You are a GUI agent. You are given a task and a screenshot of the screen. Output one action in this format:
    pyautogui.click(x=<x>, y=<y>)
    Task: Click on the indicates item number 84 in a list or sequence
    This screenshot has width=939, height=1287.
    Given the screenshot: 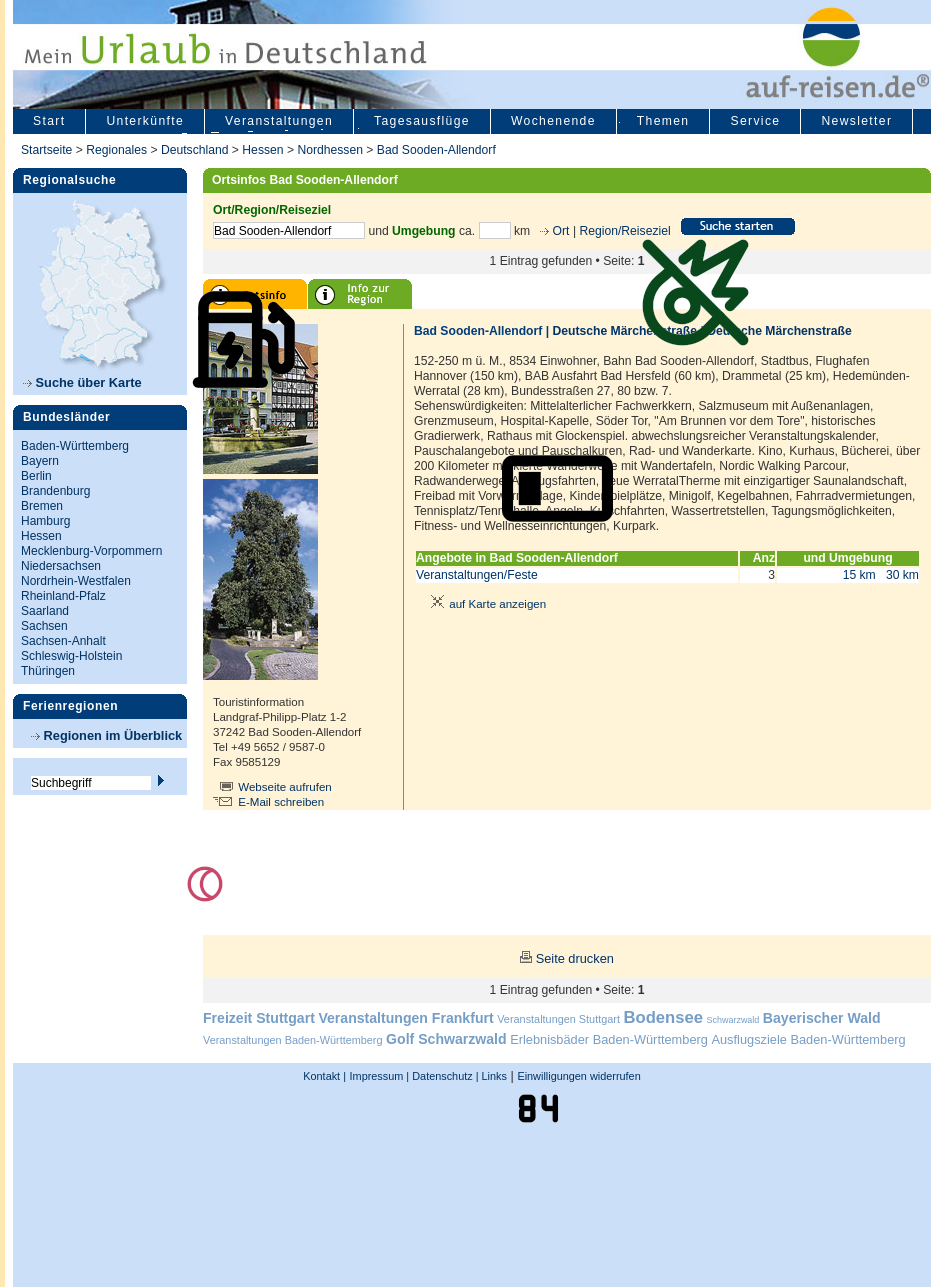 What is the action you would take?
    pyautogui.click(x=538, y=1108)
    